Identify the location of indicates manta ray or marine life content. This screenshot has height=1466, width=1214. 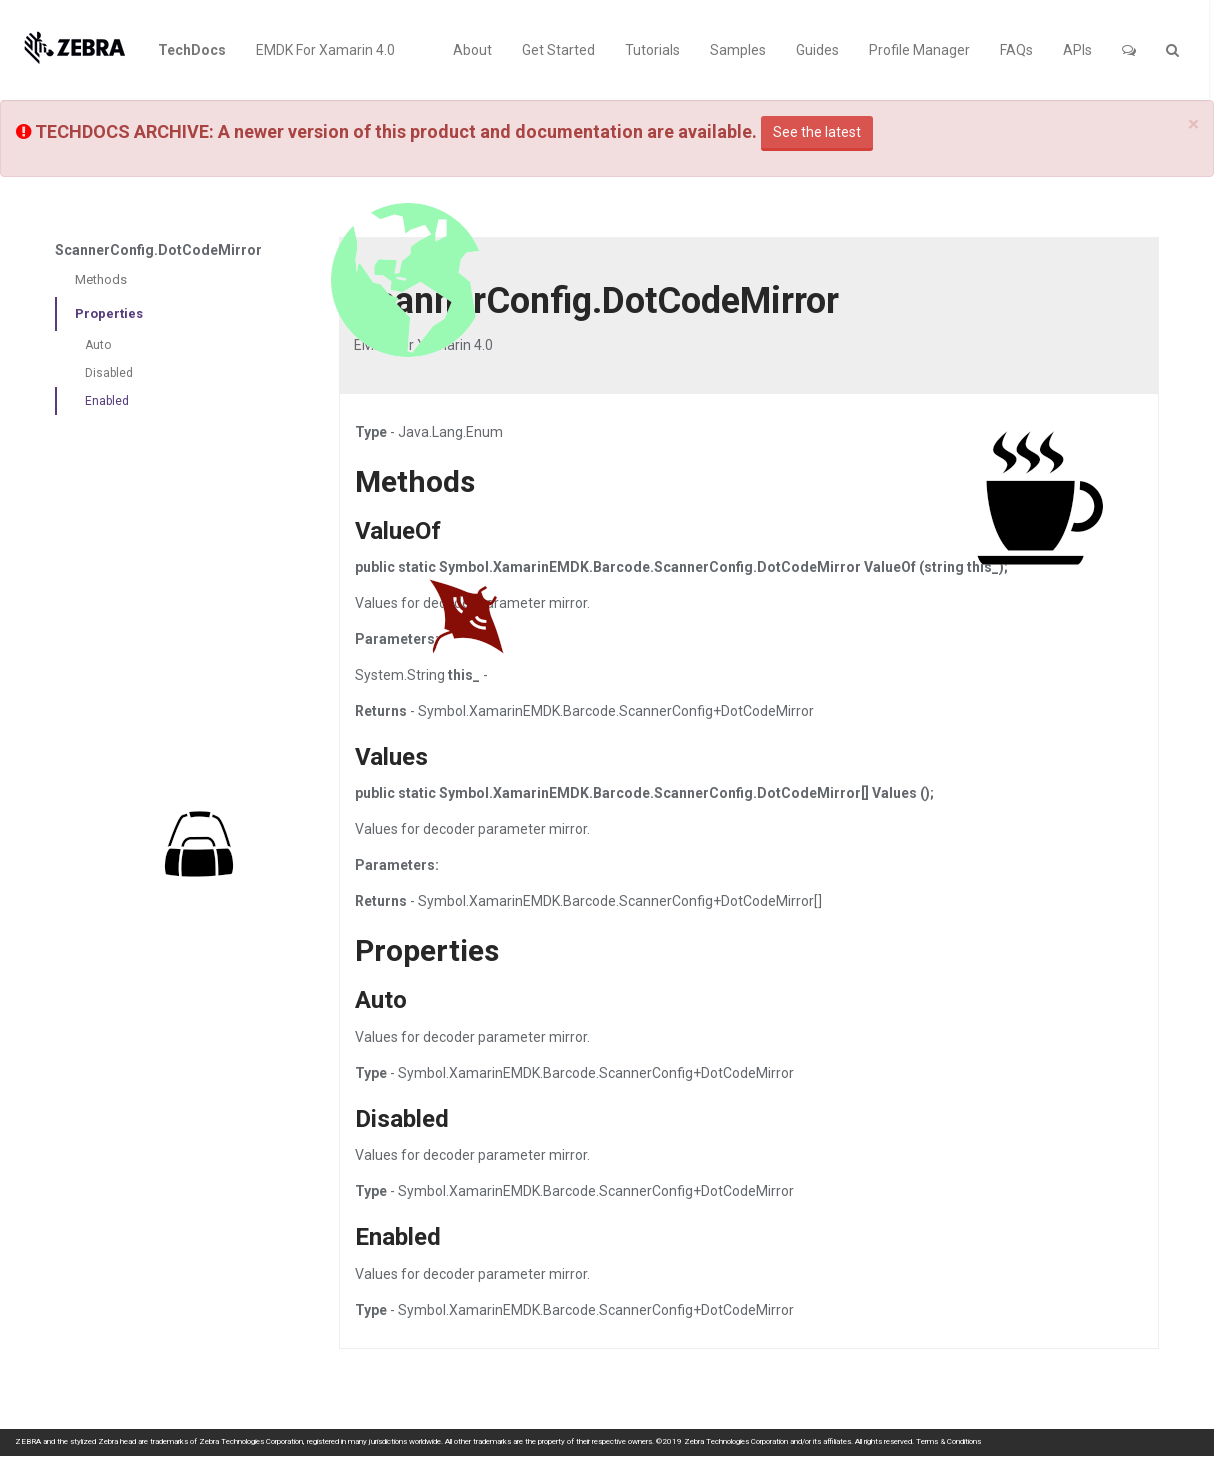
(466, 616).